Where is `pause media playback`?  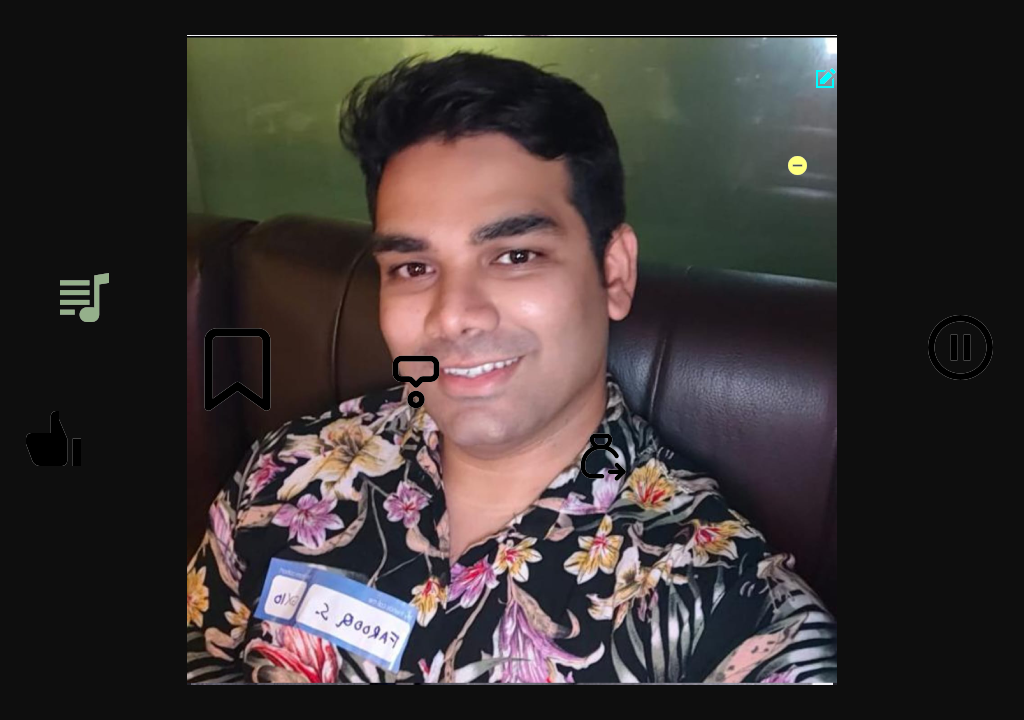
pause media playback is located at coordinates (960, 347).